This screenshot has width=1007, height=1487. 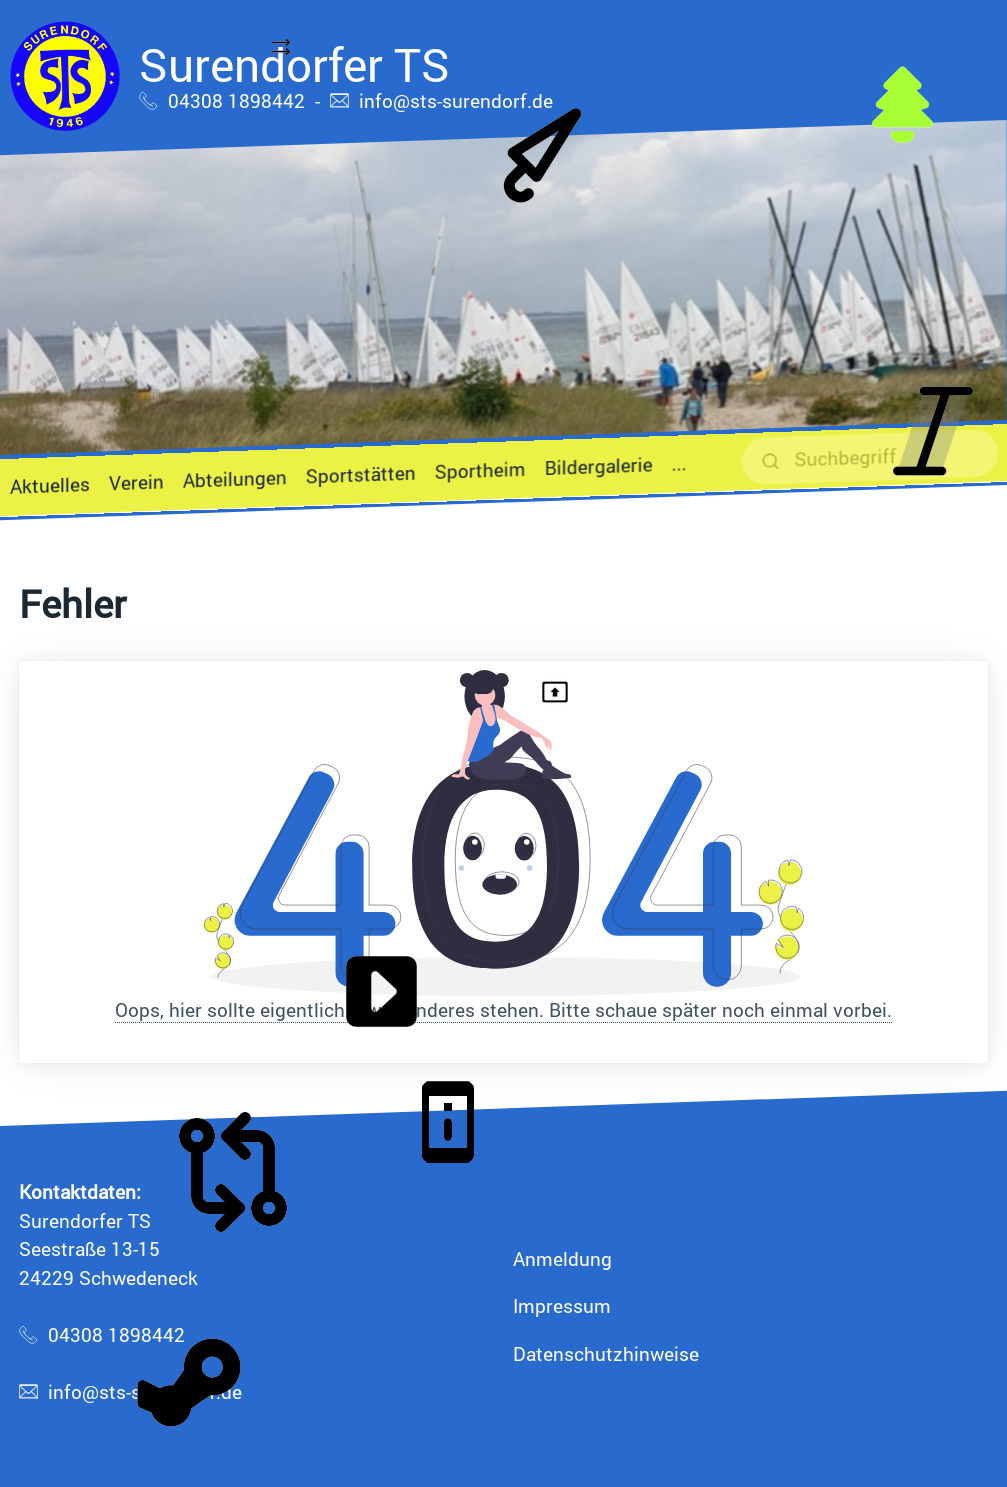 I want to click on play media or video content, so click(x=381, y=991).